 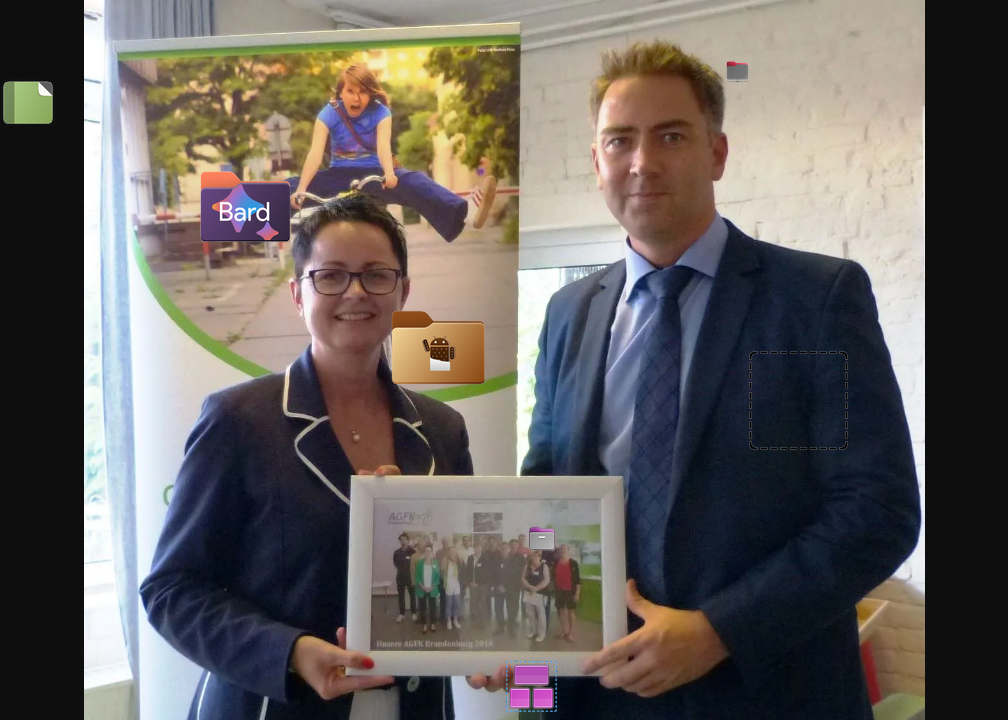 I want to click on change desktop wallpaper settings, so click(x=28, y=101).